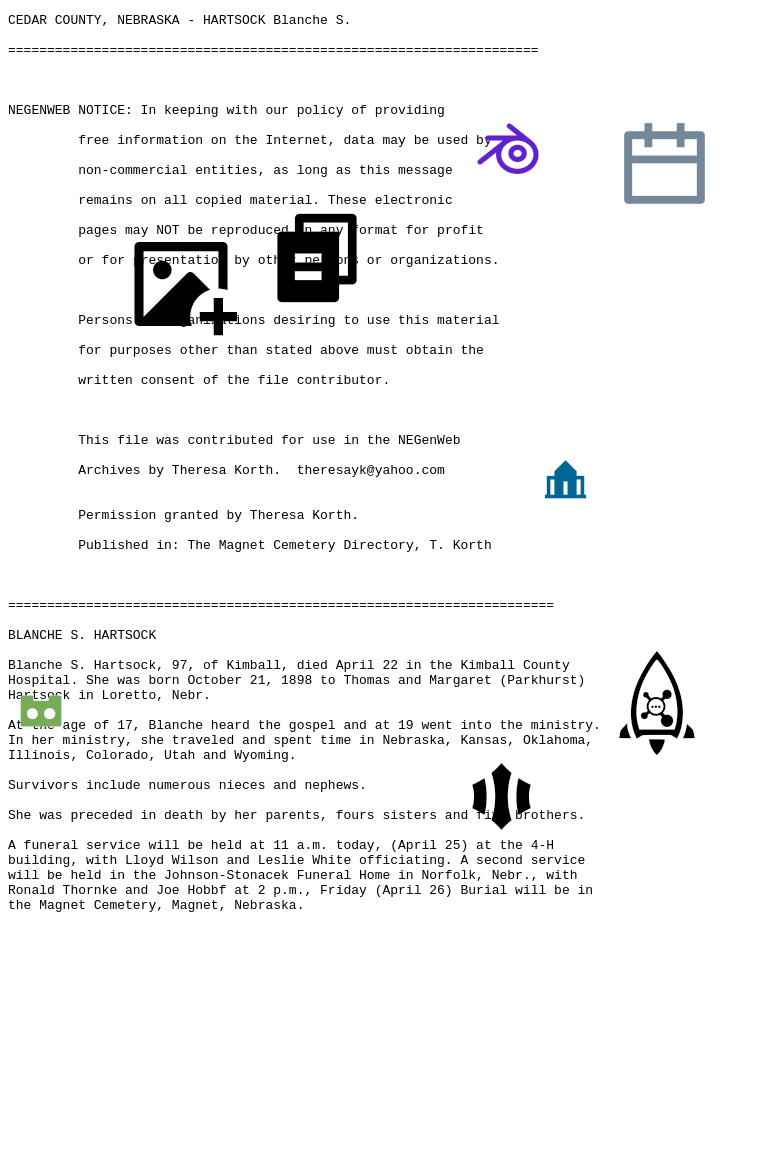  What do you see at coordinates (181, 284) in the screenshot?
I see `add a new image or photo` at bounding box center [181, 284].